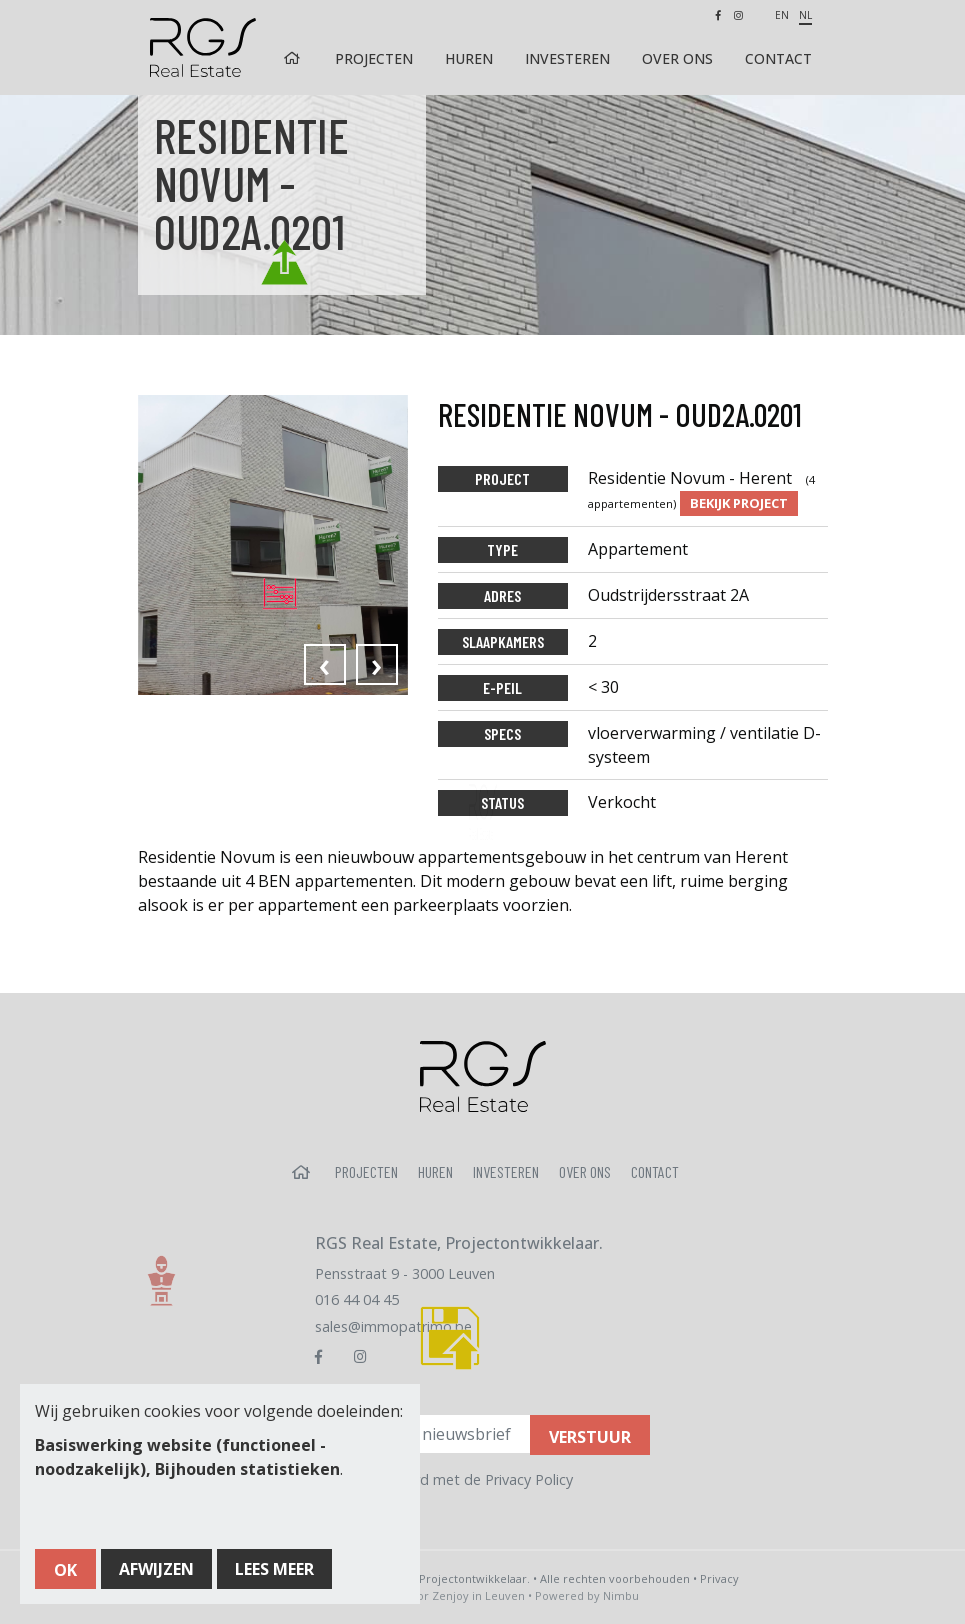  Describe the element at coordinates (450, 1336) in the screenshot. I see `save your current progress` at that location.